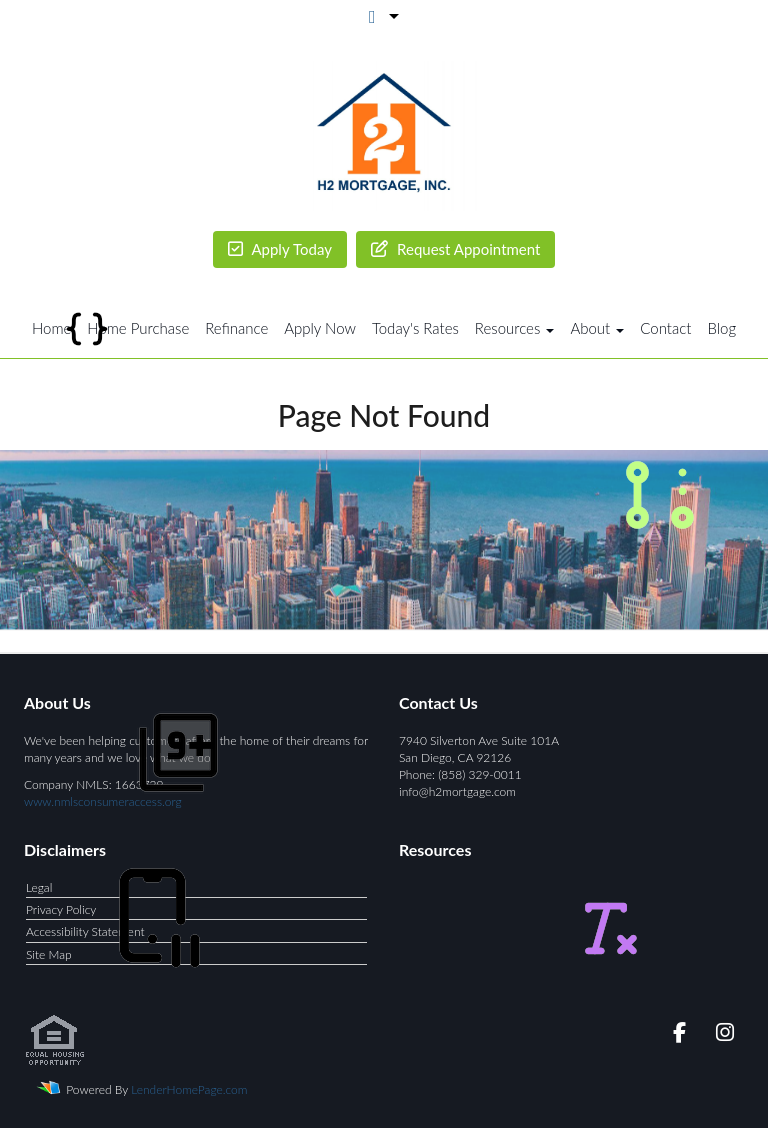 The height and width of the screenshot is (1128, 768). What do you see at coordinates (604, 928) in the screenshot?
I see `clear text formatting` at bounding box center [604, 928].